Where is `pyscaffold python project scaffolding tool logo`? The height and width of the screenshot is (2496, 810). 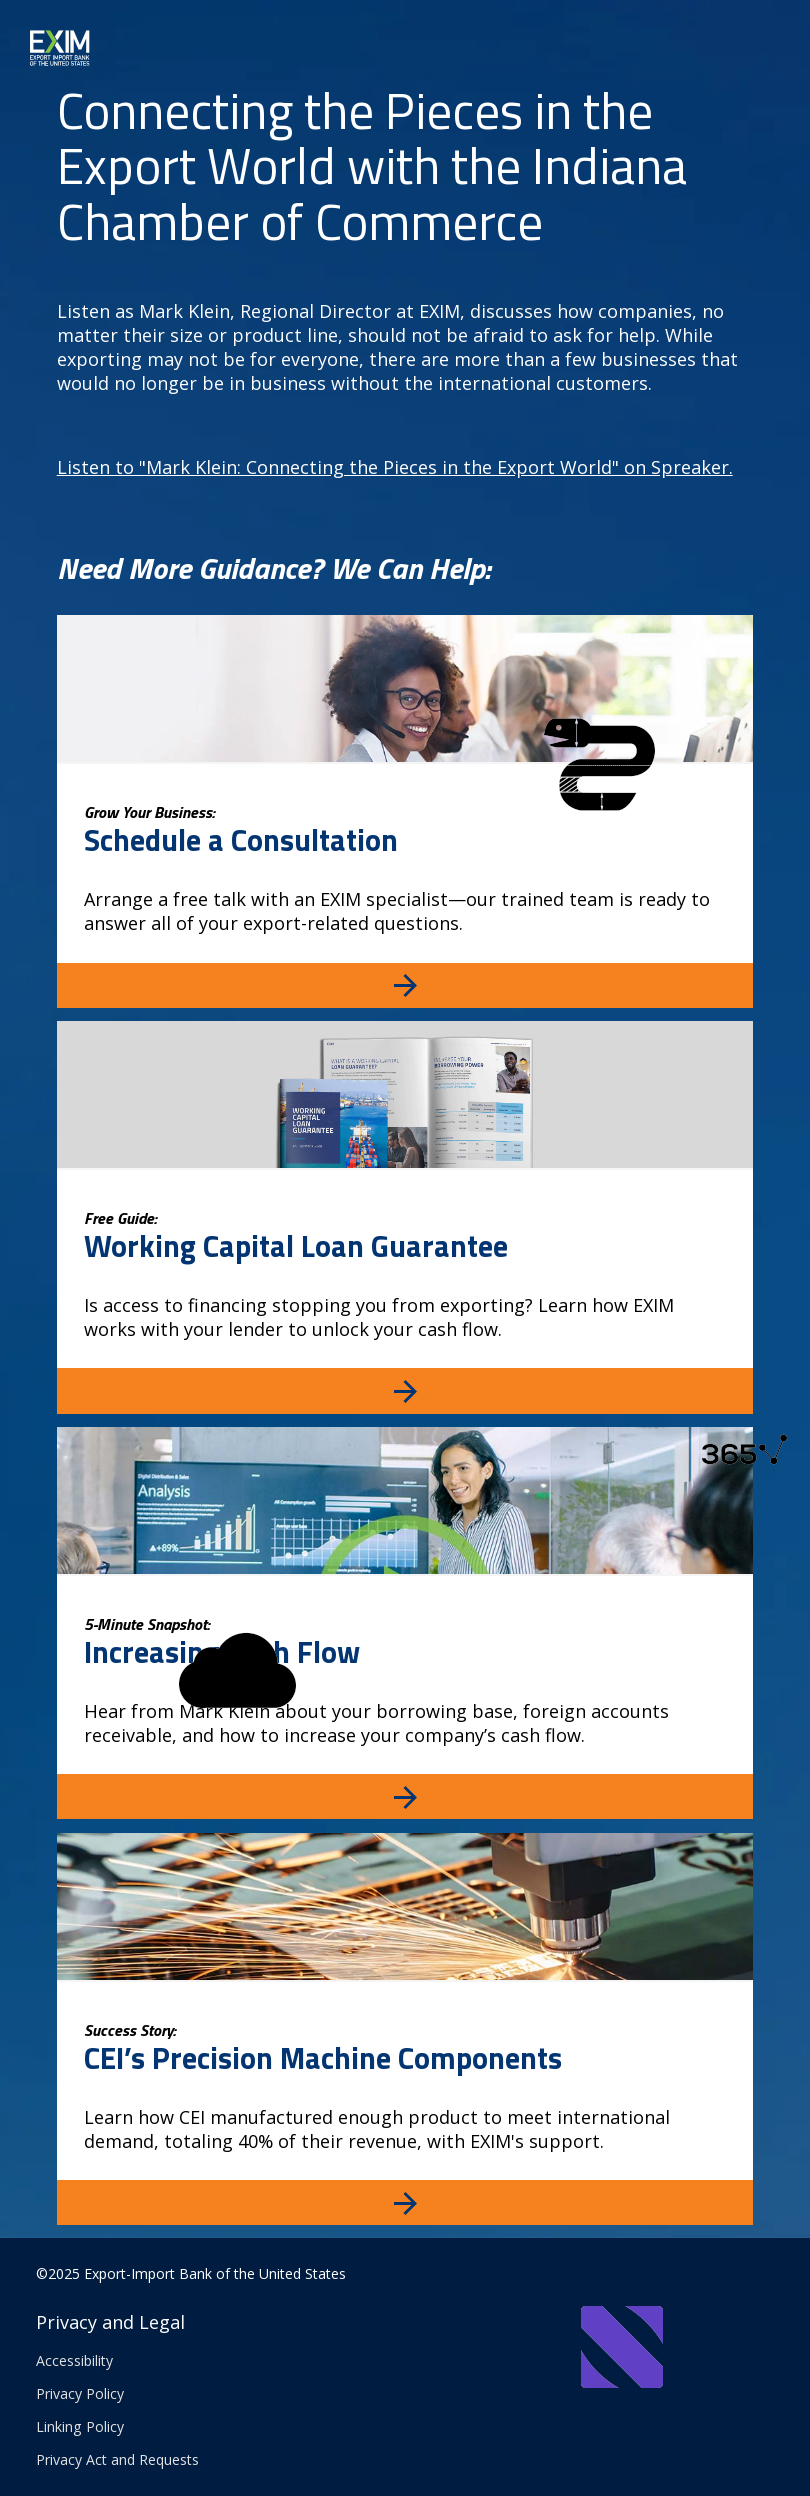 pyscaffold python project scaffolding tool logo is located at coordinates (599, 764).